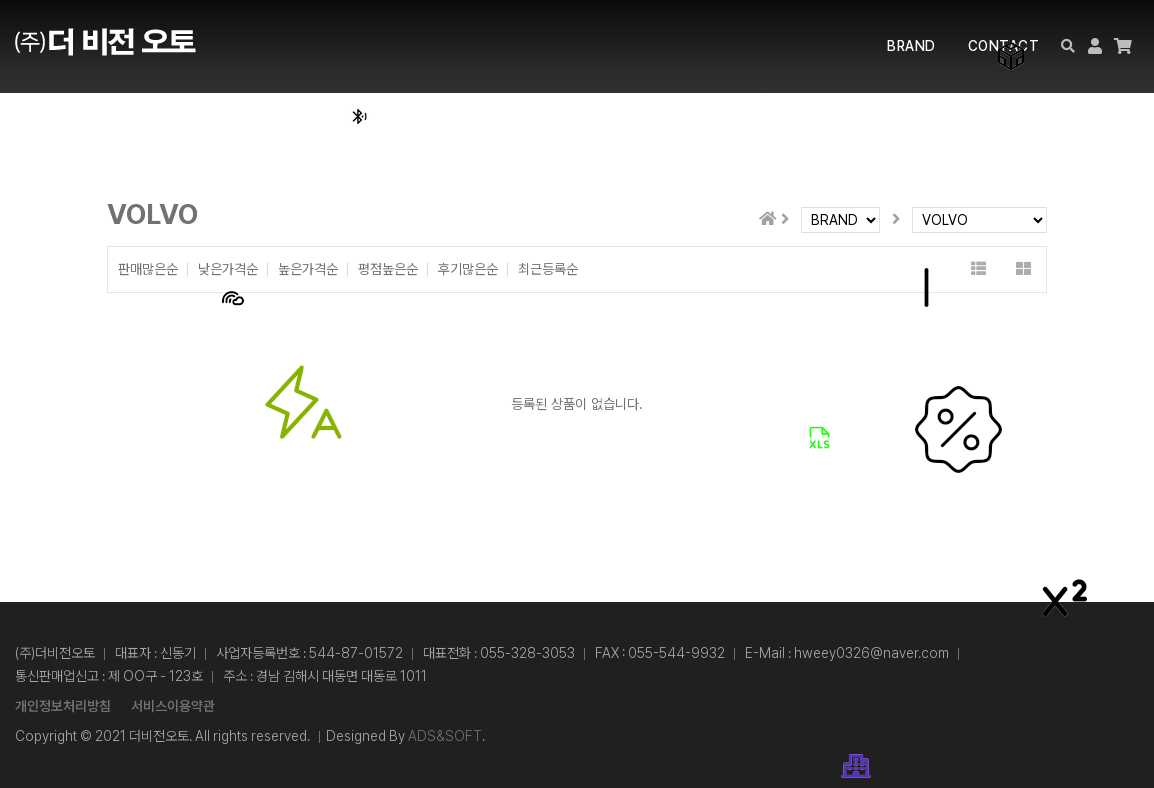 Image resolution: width=1154 pixels, height=788 pixels. What do you see at coordinates (819, 438) in the screenshot?
I see `open or view an Excel spreadsheet file` at bounding box center [819, 438].